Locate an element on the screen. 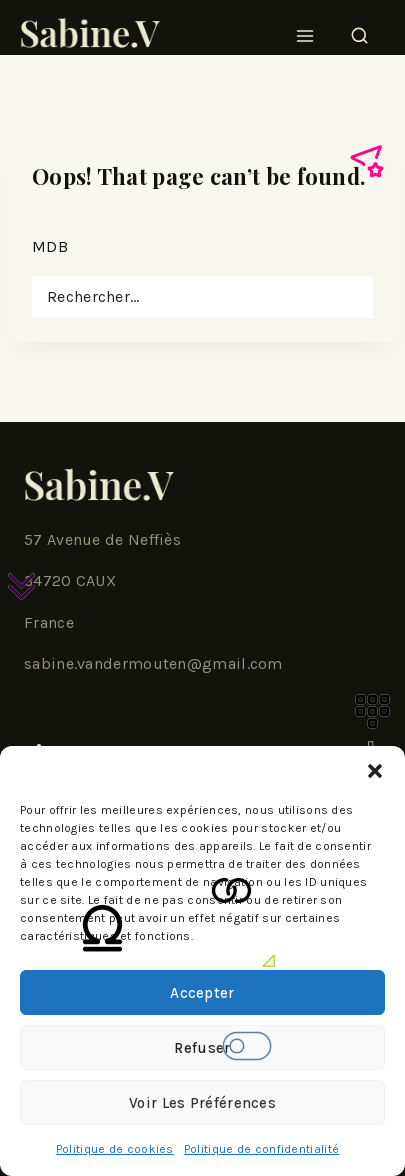  view connections or relationships between items is located at coordinates (231, 890).